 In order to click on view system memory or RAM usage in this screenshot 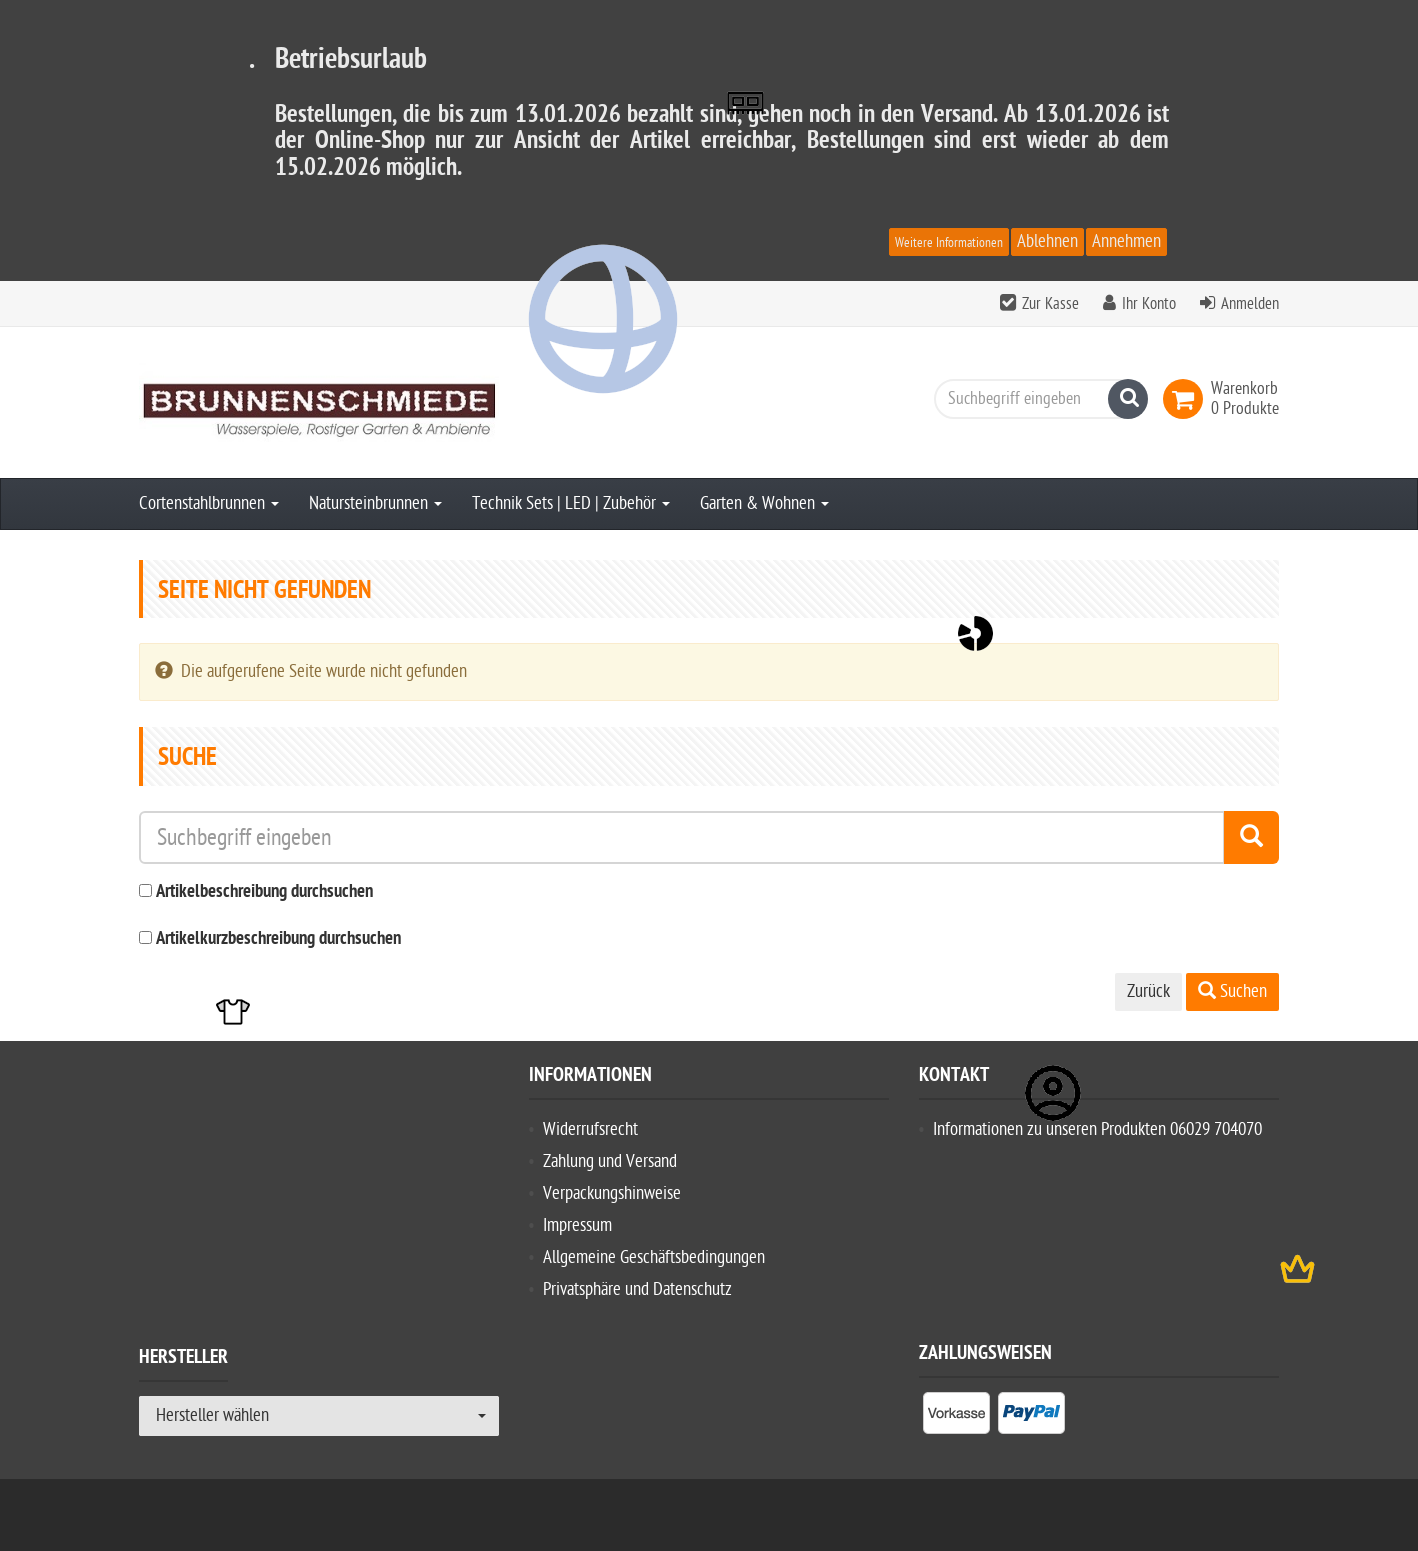, I will do `click(745, 102)`.